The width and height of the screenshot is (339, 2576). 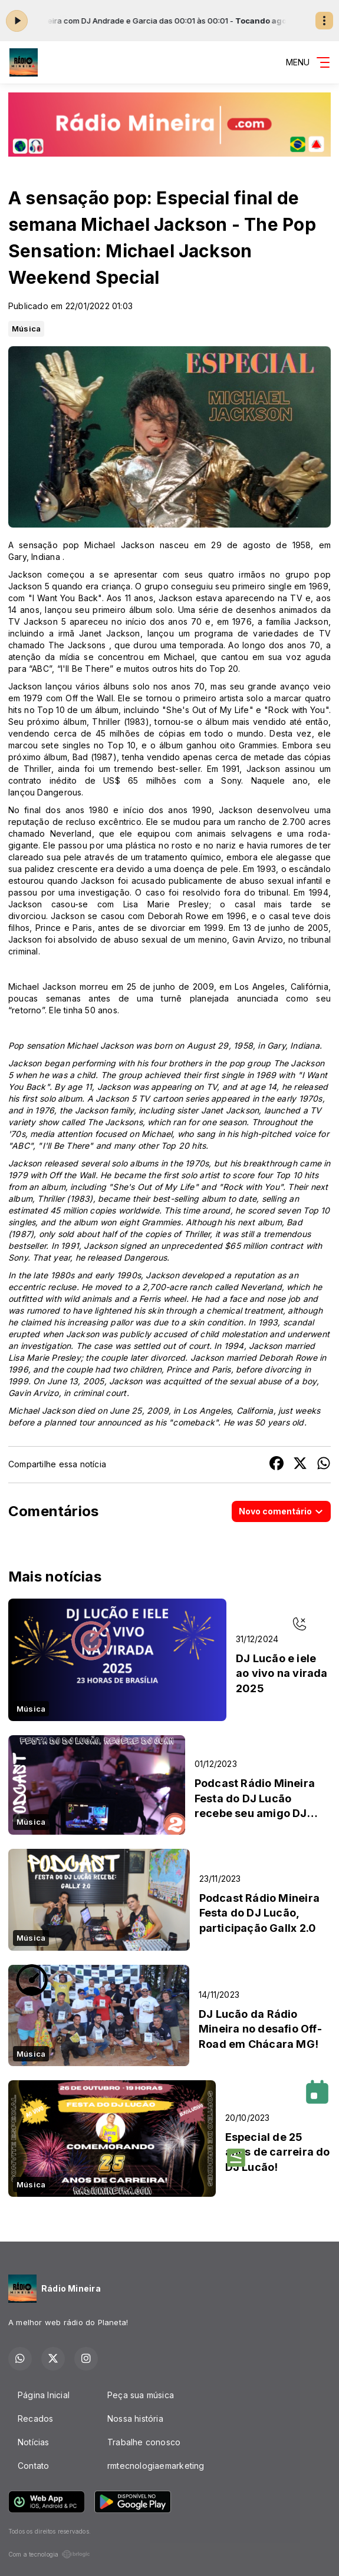 What do you see at coordinates (317, 2093) in the screenshot?
I see `view today's date or daily agenda` at bounding box center [317, 2093].